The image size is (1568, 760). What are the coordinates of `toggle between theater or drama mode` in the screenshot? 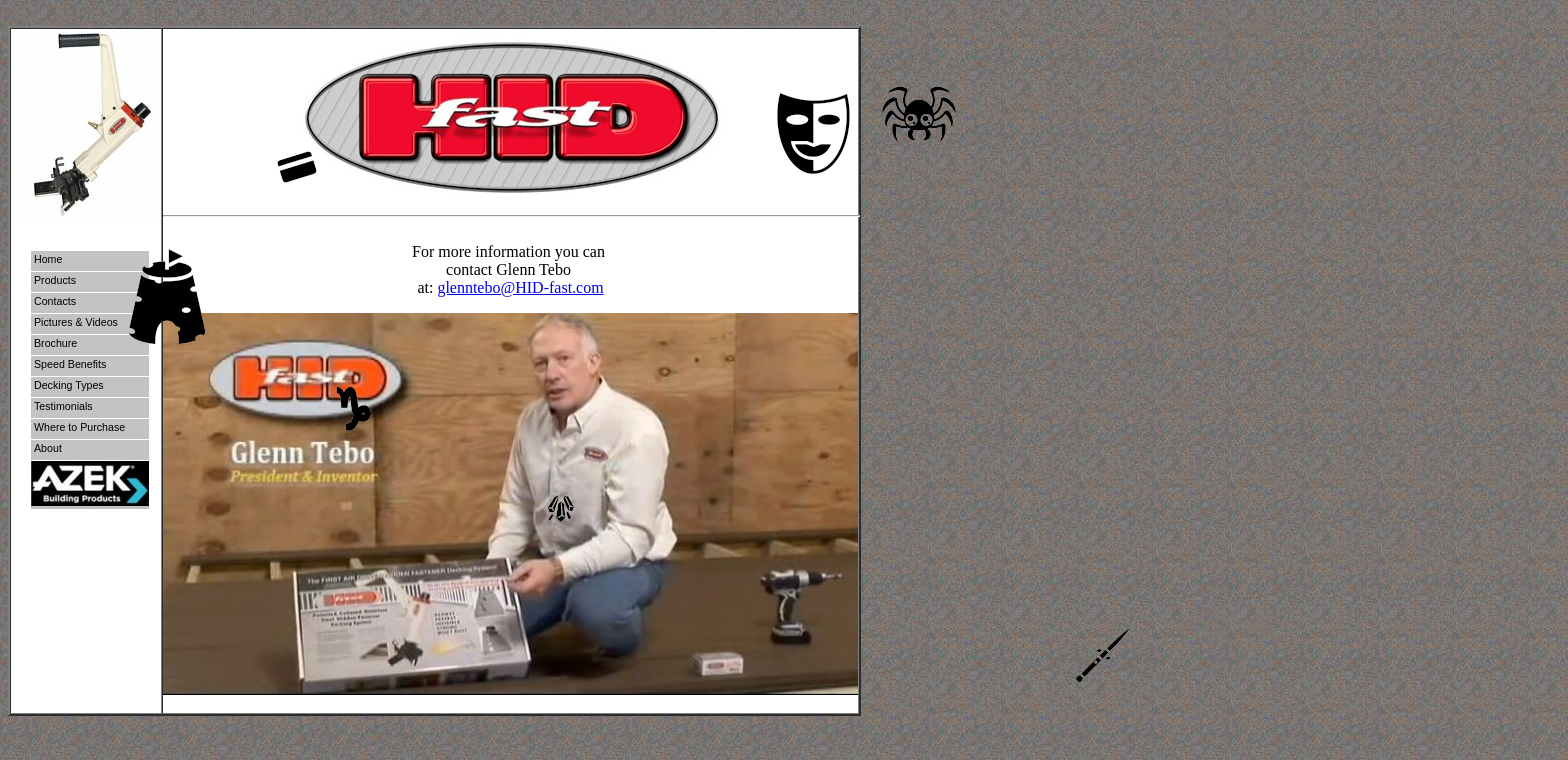 It's located at (812, 133).